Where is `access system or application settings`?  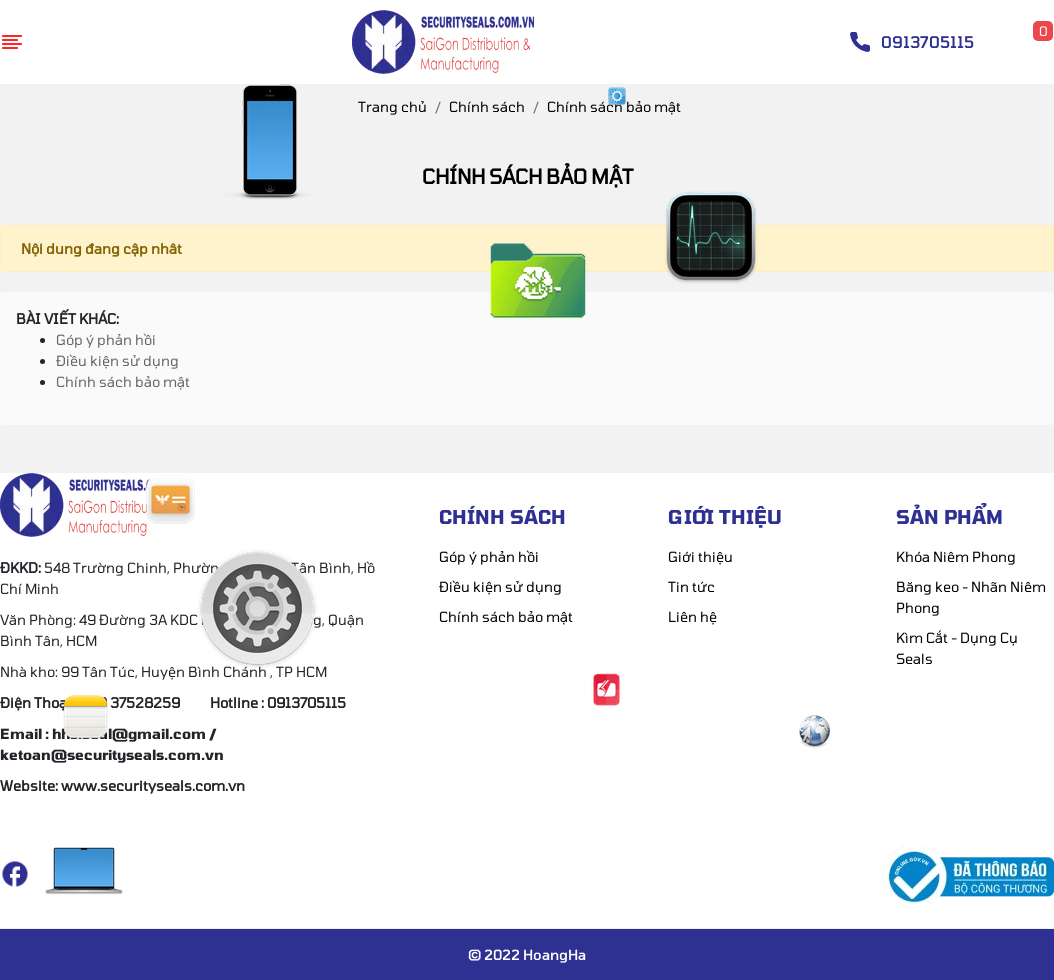
access system or application settings is located at coordinates (257, 608).